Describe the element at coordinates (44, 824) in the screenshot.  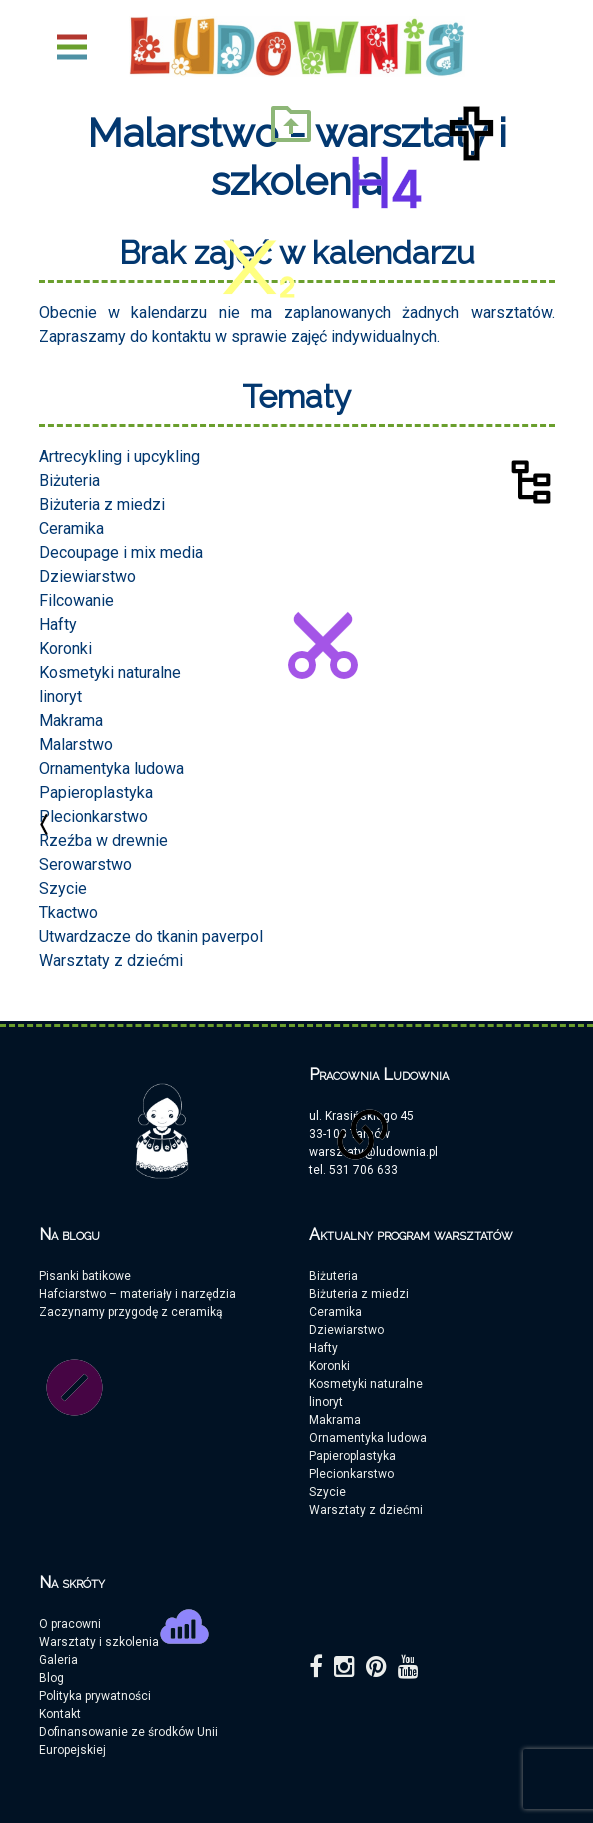
I see `go back to the previous screen` at that location.